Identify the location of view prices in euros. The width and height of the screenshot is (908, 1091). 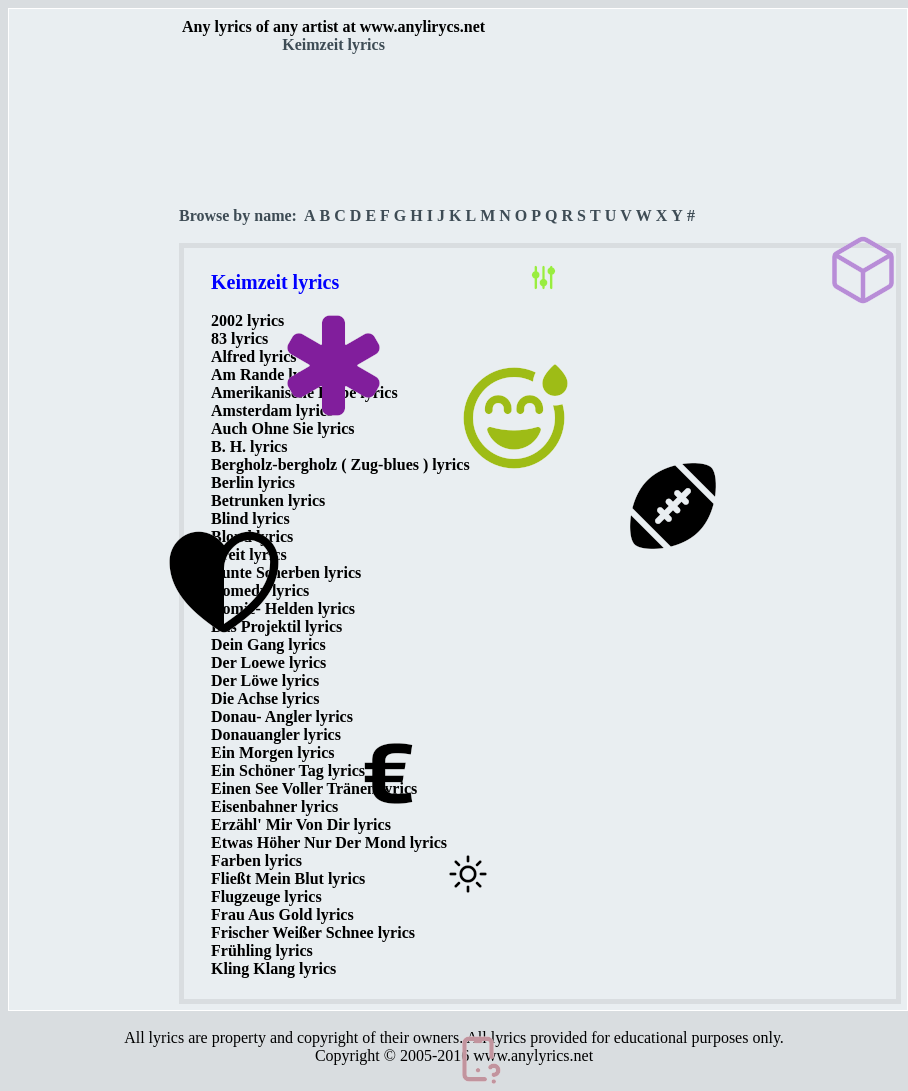
(388, 773).